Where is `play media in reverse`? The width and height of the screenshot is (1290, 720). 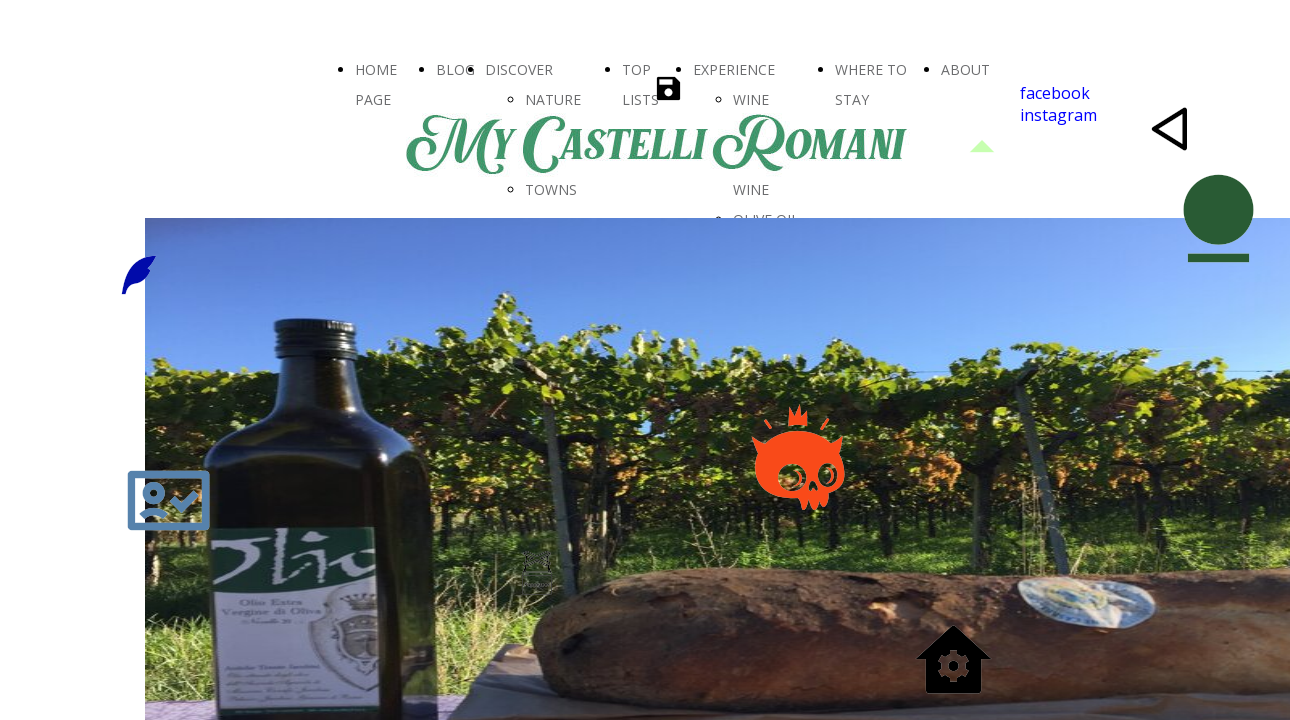 play media in reverse is located at coordinates (1173, 129).